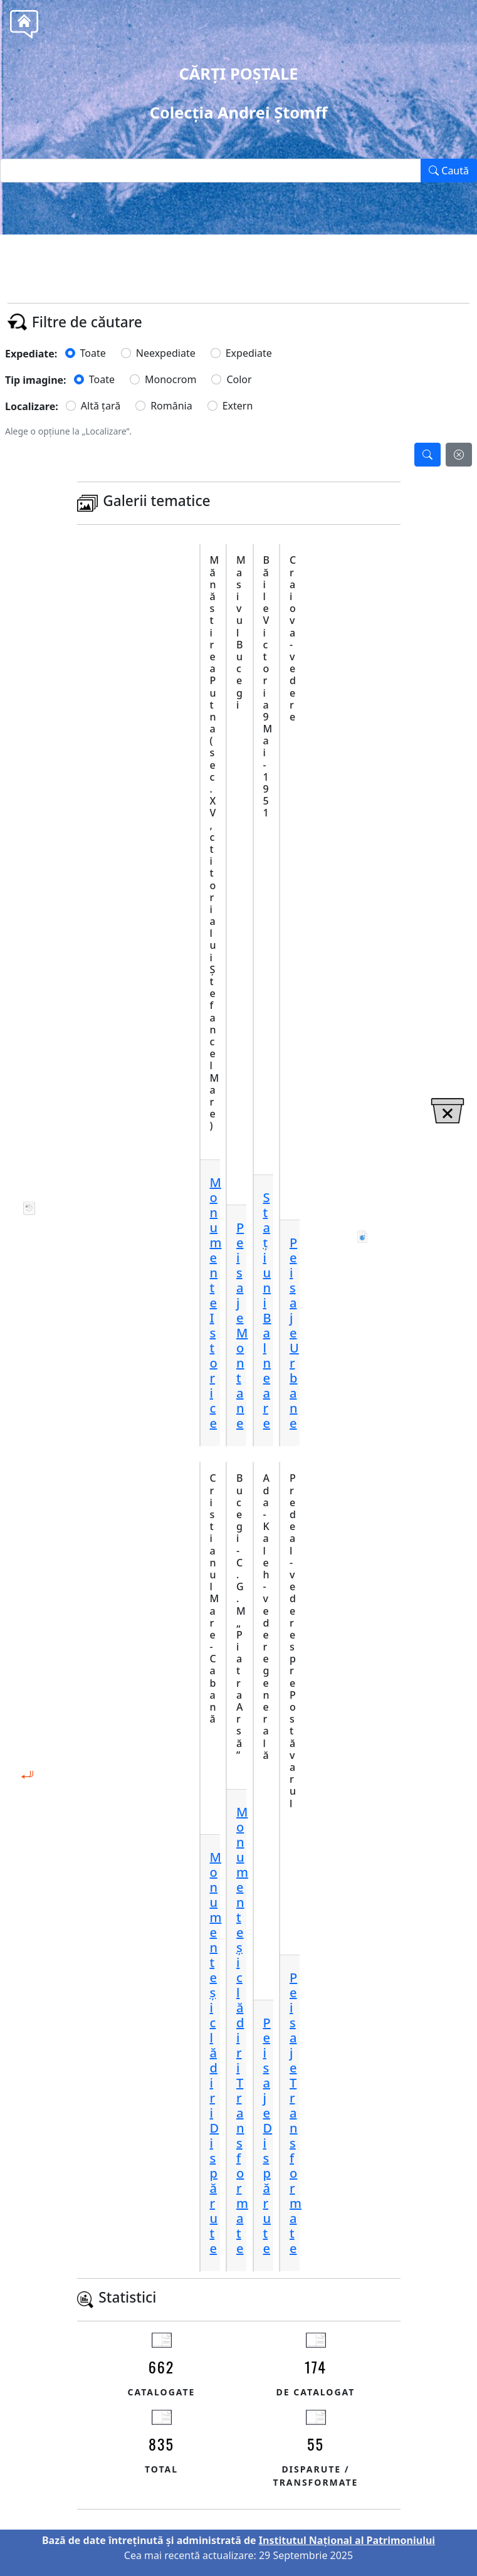 This screenshot has width=477, height=2576. What do you see at coordinates (448, 1109) in the screenshot?
I see `access junk mail folder` at bounding box center [448, 1109].